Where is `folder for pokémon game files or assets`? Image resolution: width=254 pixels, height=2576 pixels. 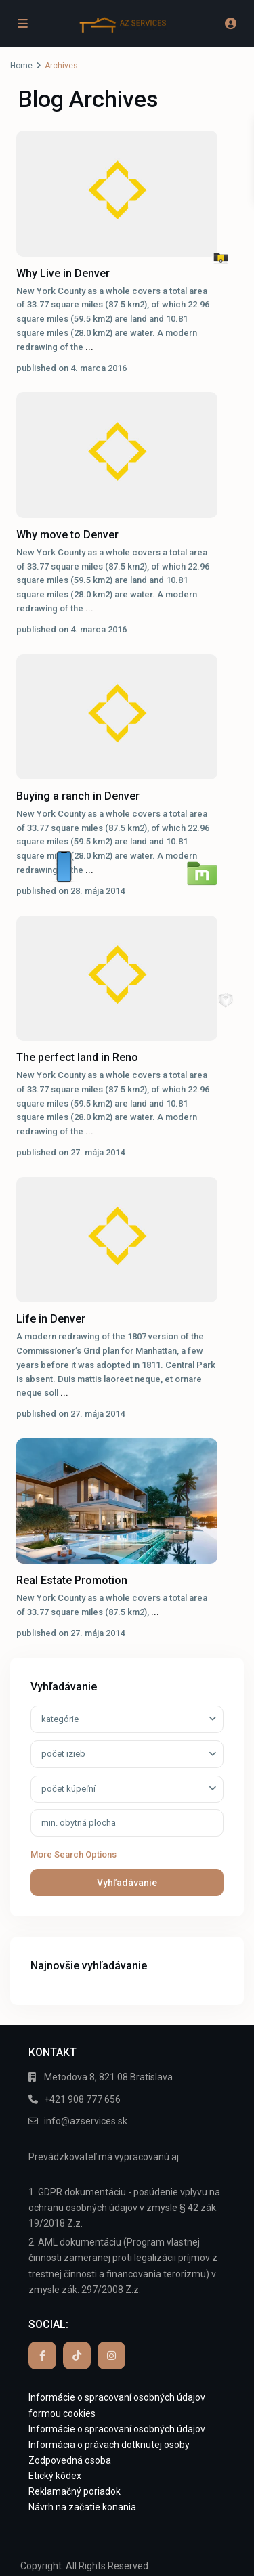 folder for pokémon game files or assets is located at coordinates (221, 259).